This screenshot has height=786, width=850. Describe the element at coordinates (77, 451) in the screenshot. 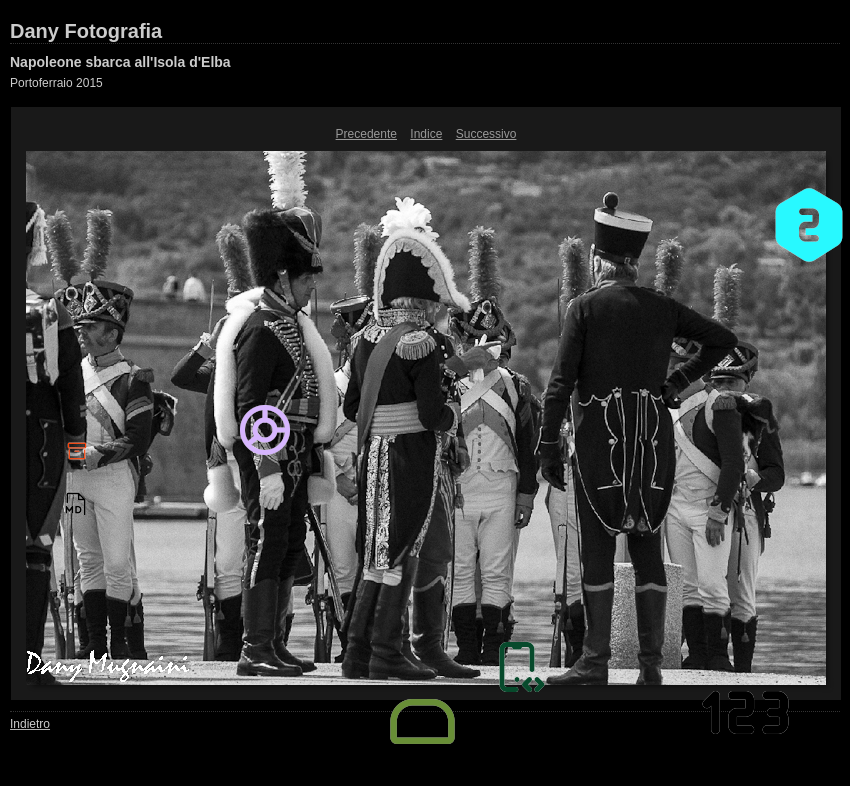

I see `archive this item` at that location.